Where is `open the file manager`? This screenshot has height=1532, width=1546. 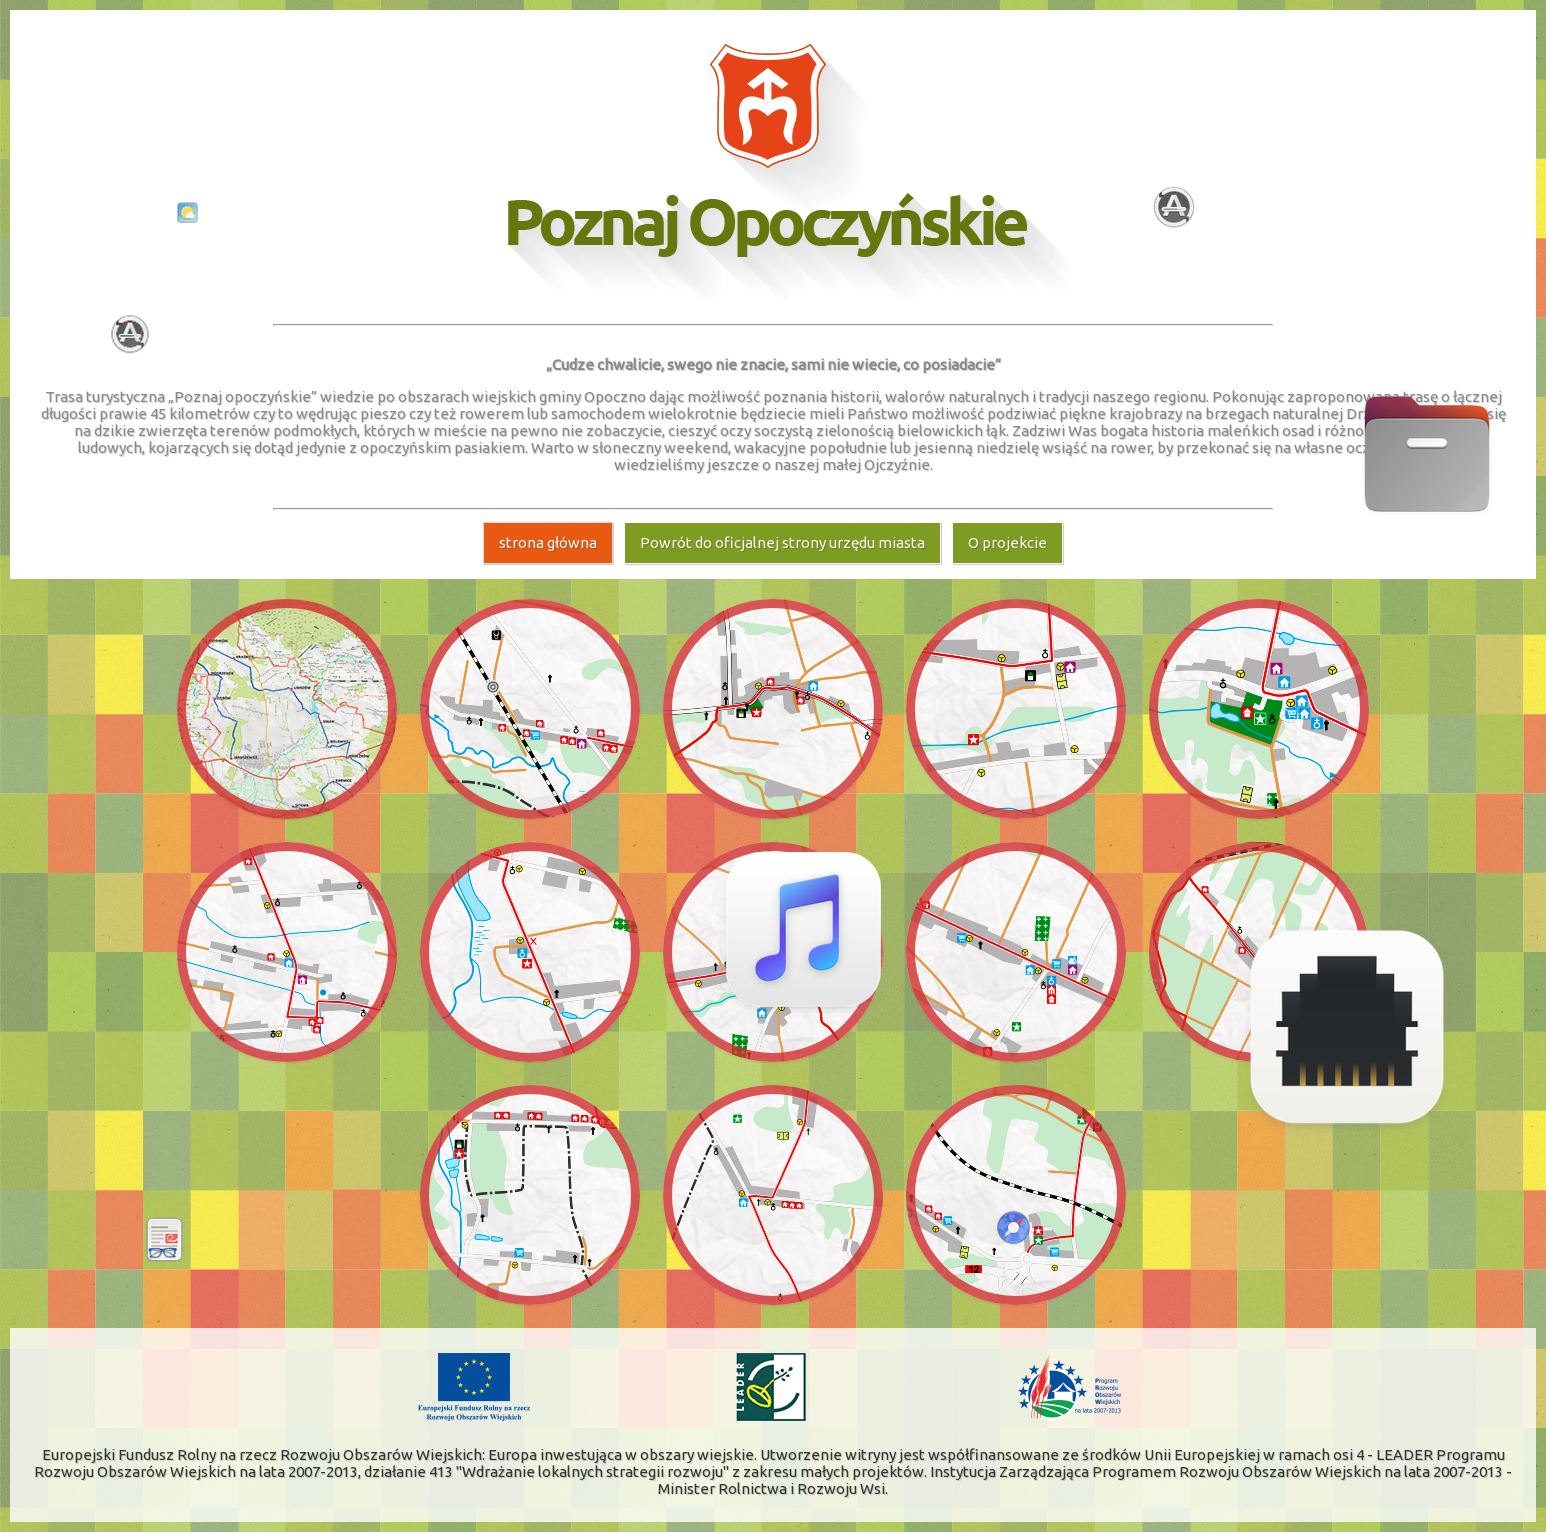 open the file manager is located at coordinates (1427, 454).